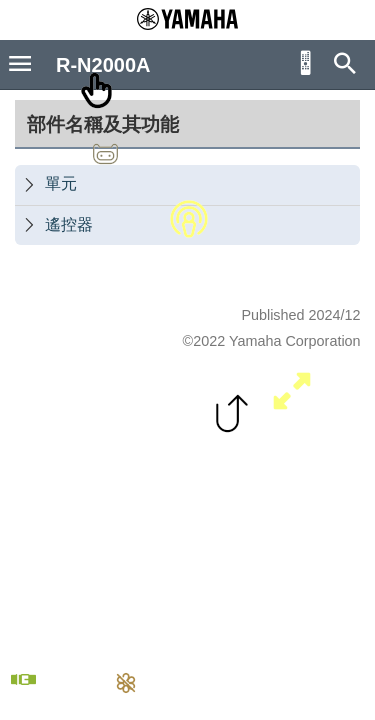 This screenshot has height=720, width=375. I want to click on open apple podcasts, so click(189, 219).